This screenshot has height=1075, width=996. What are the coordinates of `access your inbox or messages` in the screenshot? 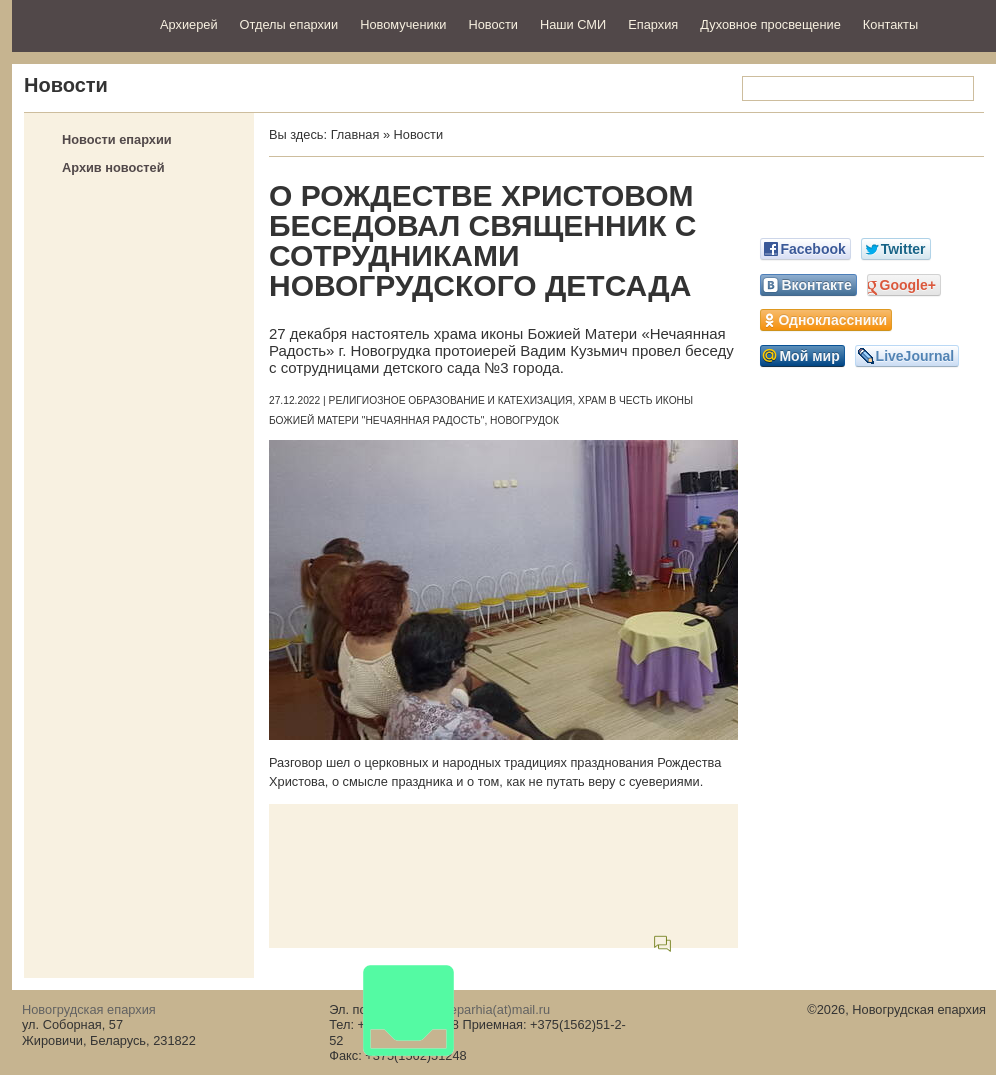 It's located at (408, 1010).